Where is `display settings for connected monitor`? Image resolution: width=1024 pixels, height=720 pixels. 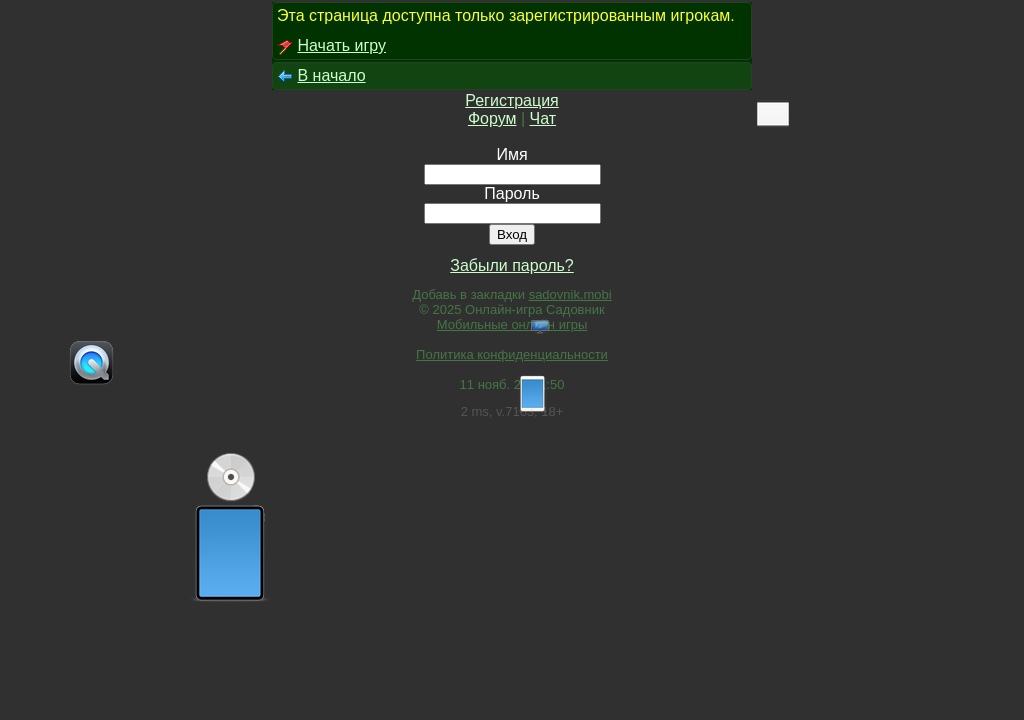
display settings for connected monitor is located at coordinates (540, 325).